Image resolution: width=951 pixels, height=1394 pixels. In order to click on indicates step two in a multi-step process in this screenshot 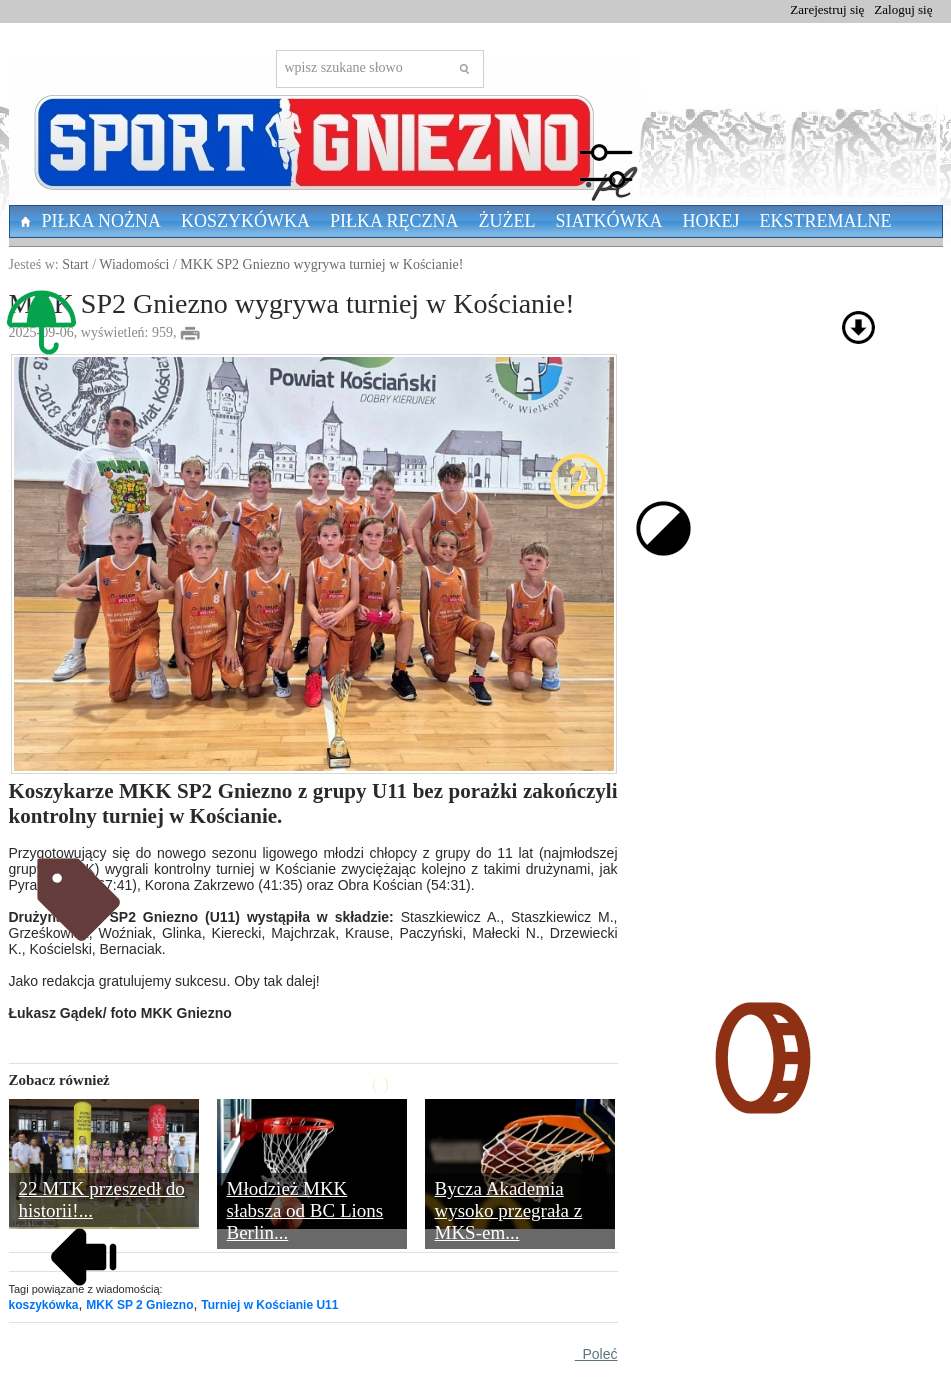, I will do `click(578, 481)`.